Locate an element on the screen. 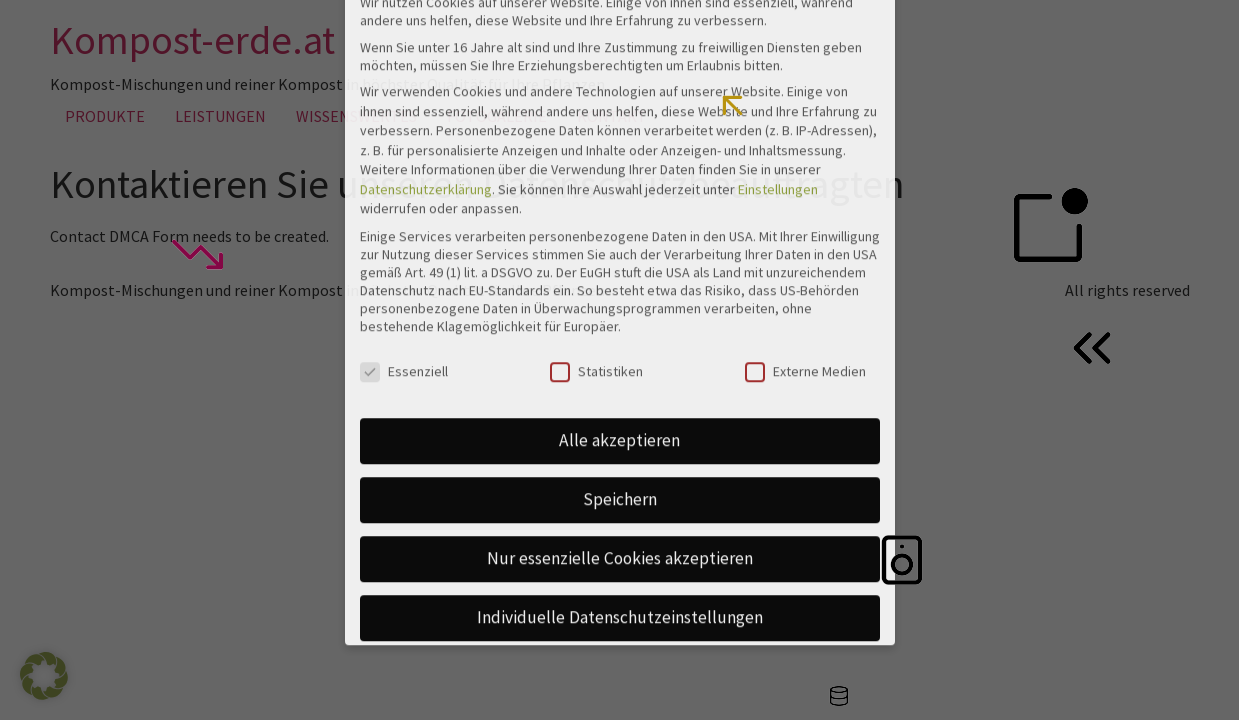 Image resolution: width=1239 pixels, height=720 pixels. adjust speaker or audio output settings is located at coordinates (902, 560).